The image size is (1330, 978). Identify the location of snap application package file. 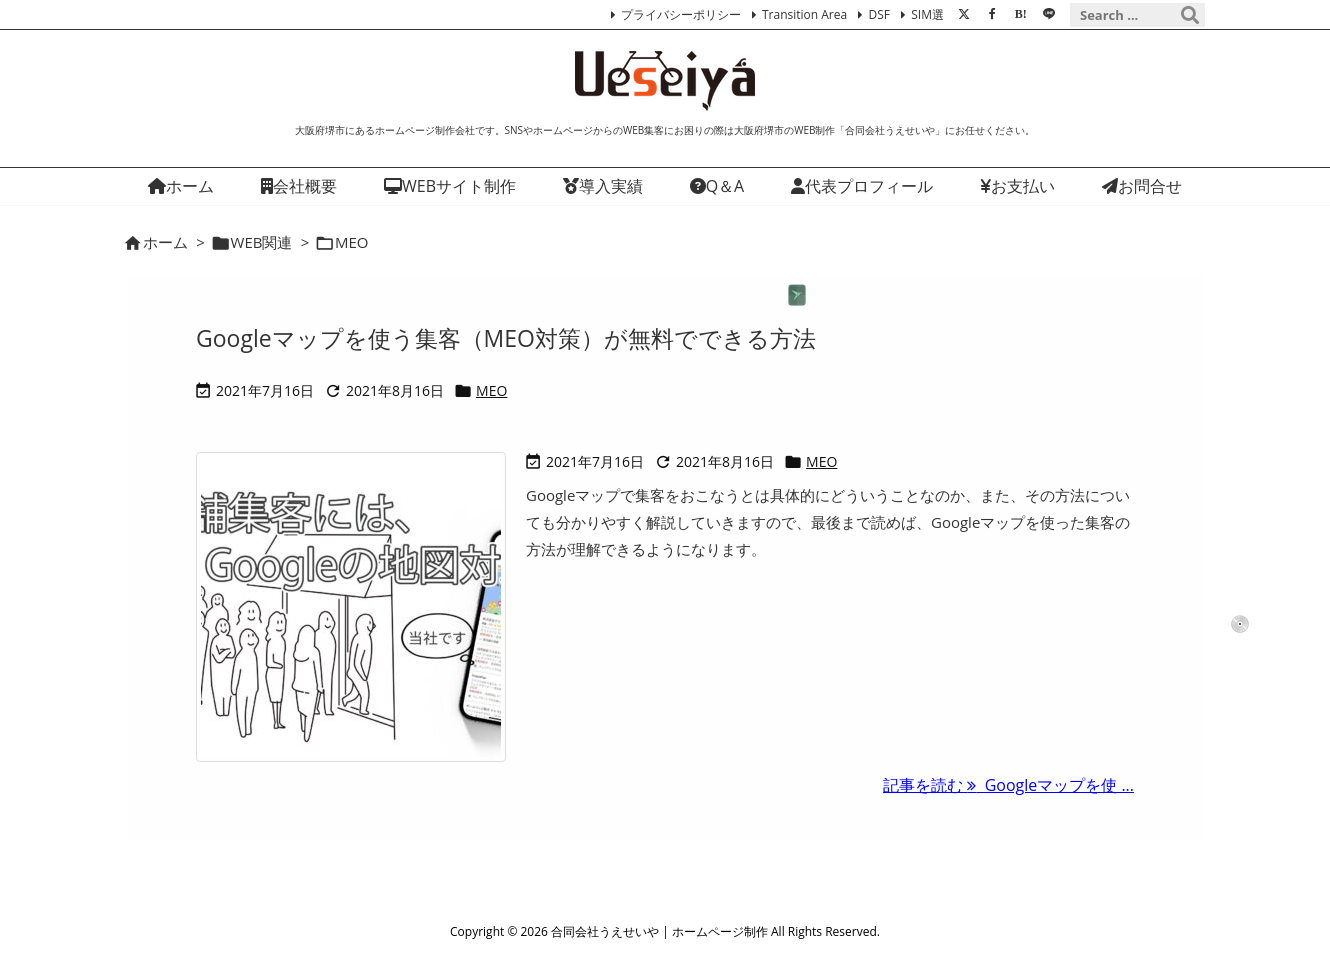
(797, 295).